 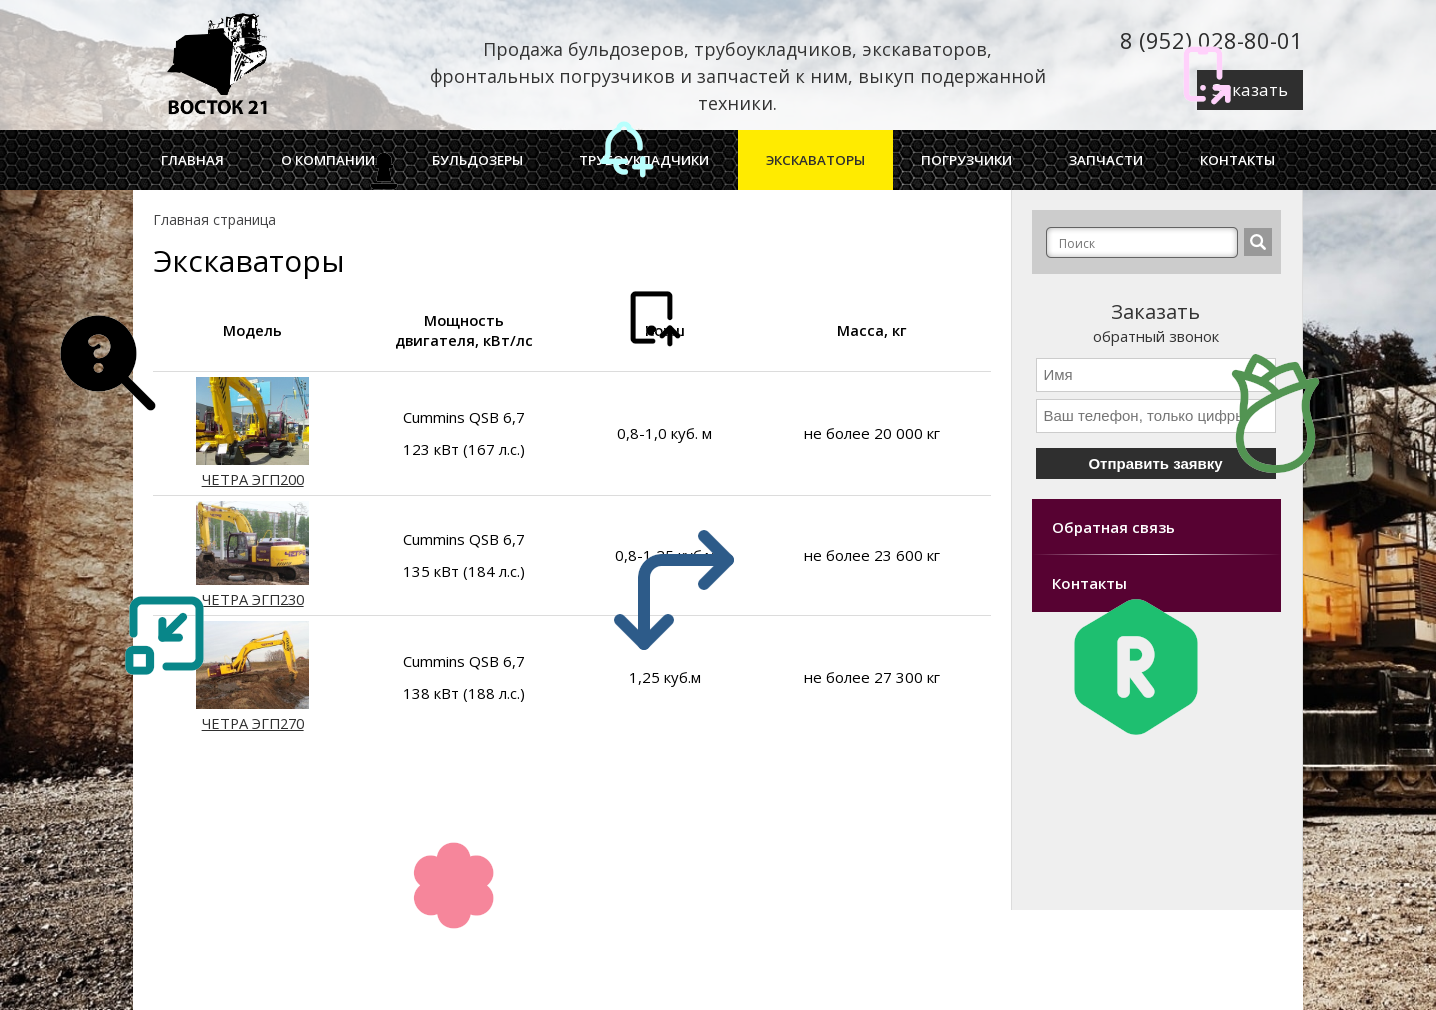 I want to click on indicates a restricted or rated content category, so click(x=1136, y=667).